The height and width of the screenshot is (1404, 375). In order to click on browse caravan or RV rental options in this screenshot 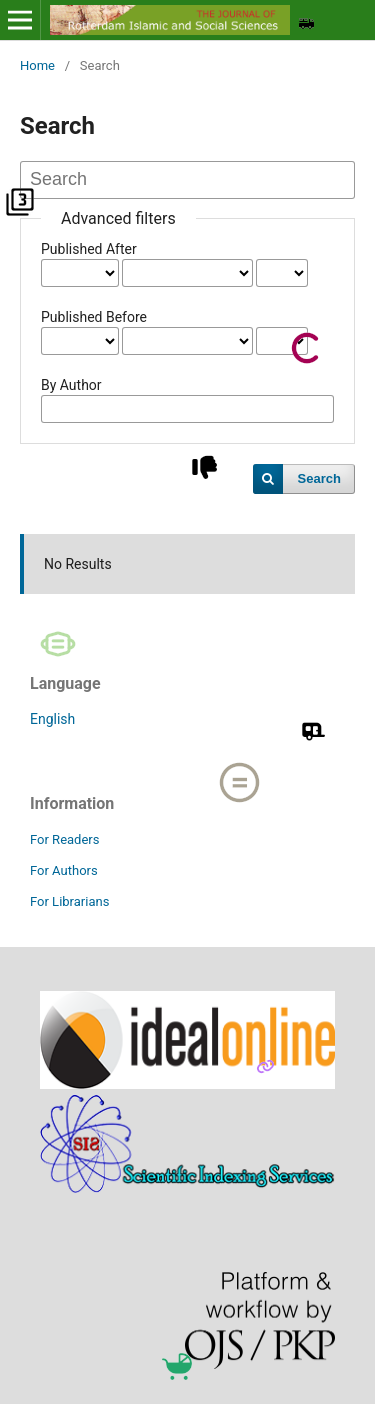, I will do `click(313, 731)`.